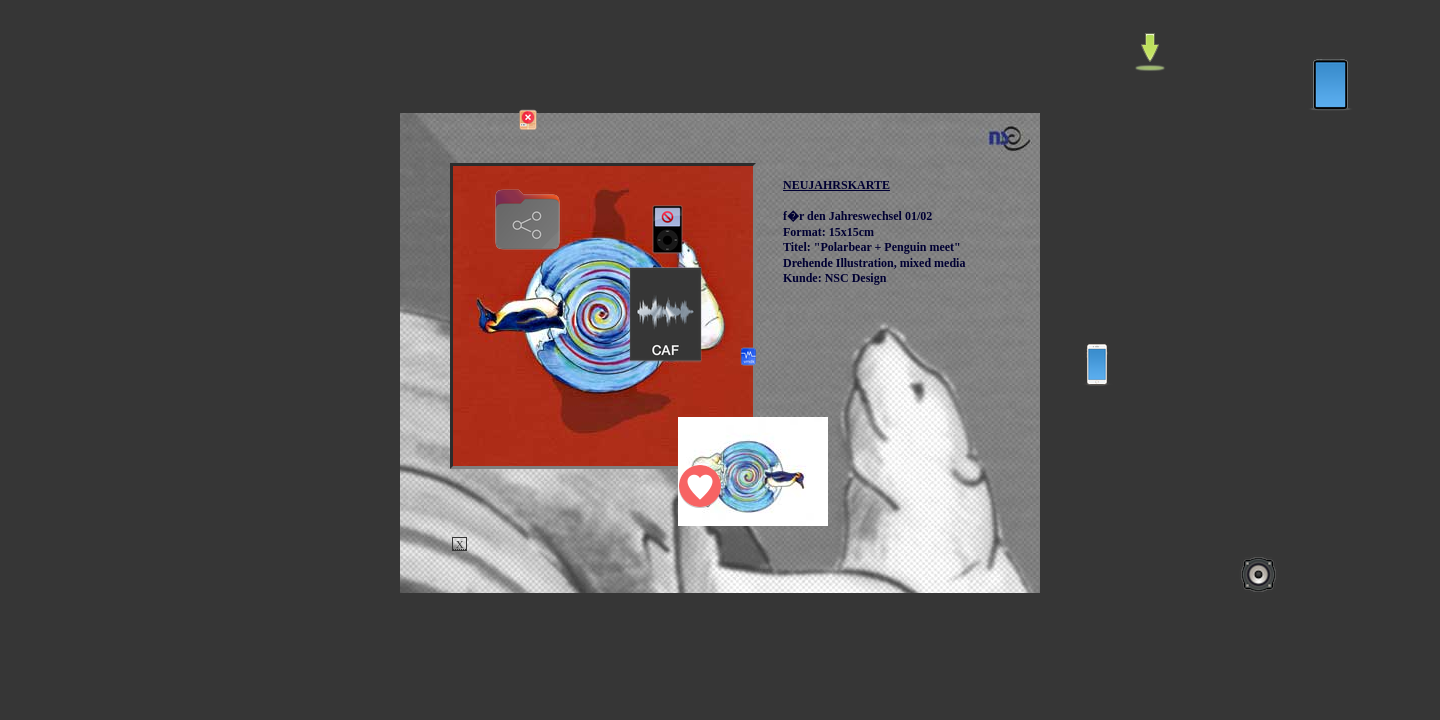 Image resolution: width=1440 pixels, height=720 pixels. I want to click on a core audio format (.caf) file in GarageBand, so click(665, 316).